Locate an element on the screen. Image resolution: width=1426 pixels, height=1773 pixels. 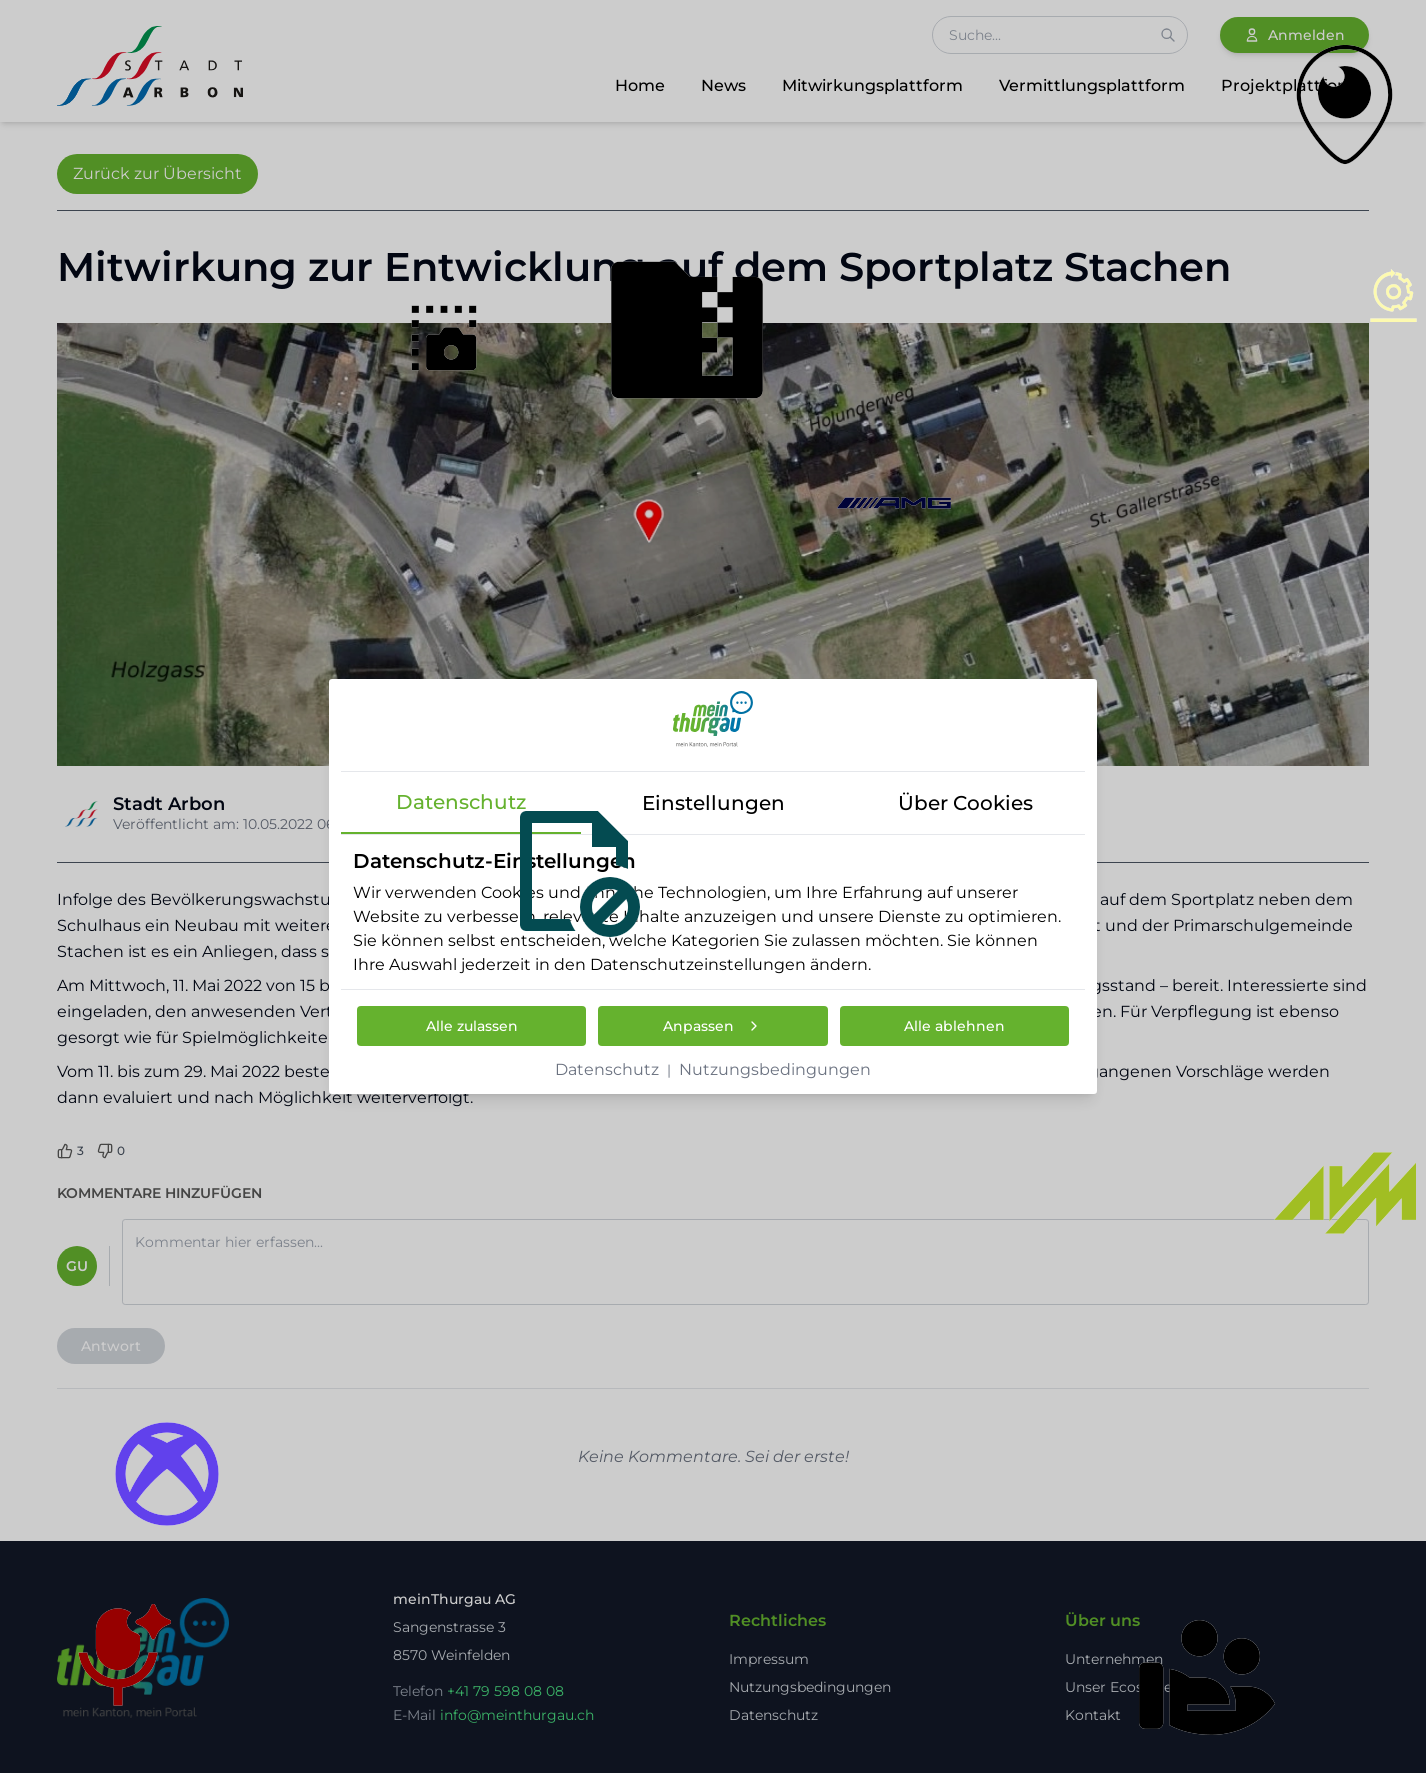
capture a screenshot of the current screen is located at coordinates (444, 338).